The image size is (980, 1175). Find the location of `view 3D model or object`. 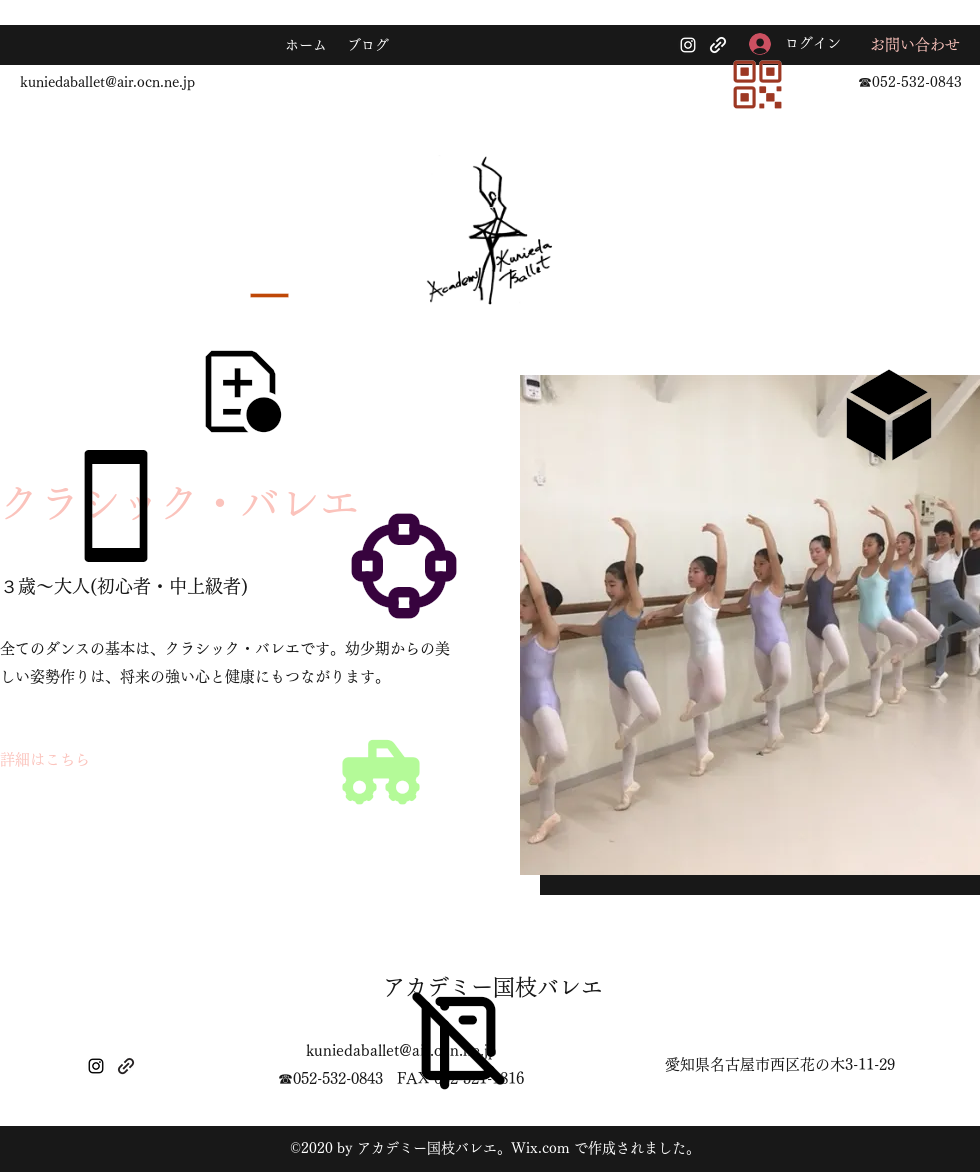

view 3D model or object is located at coordinates (889, 415).